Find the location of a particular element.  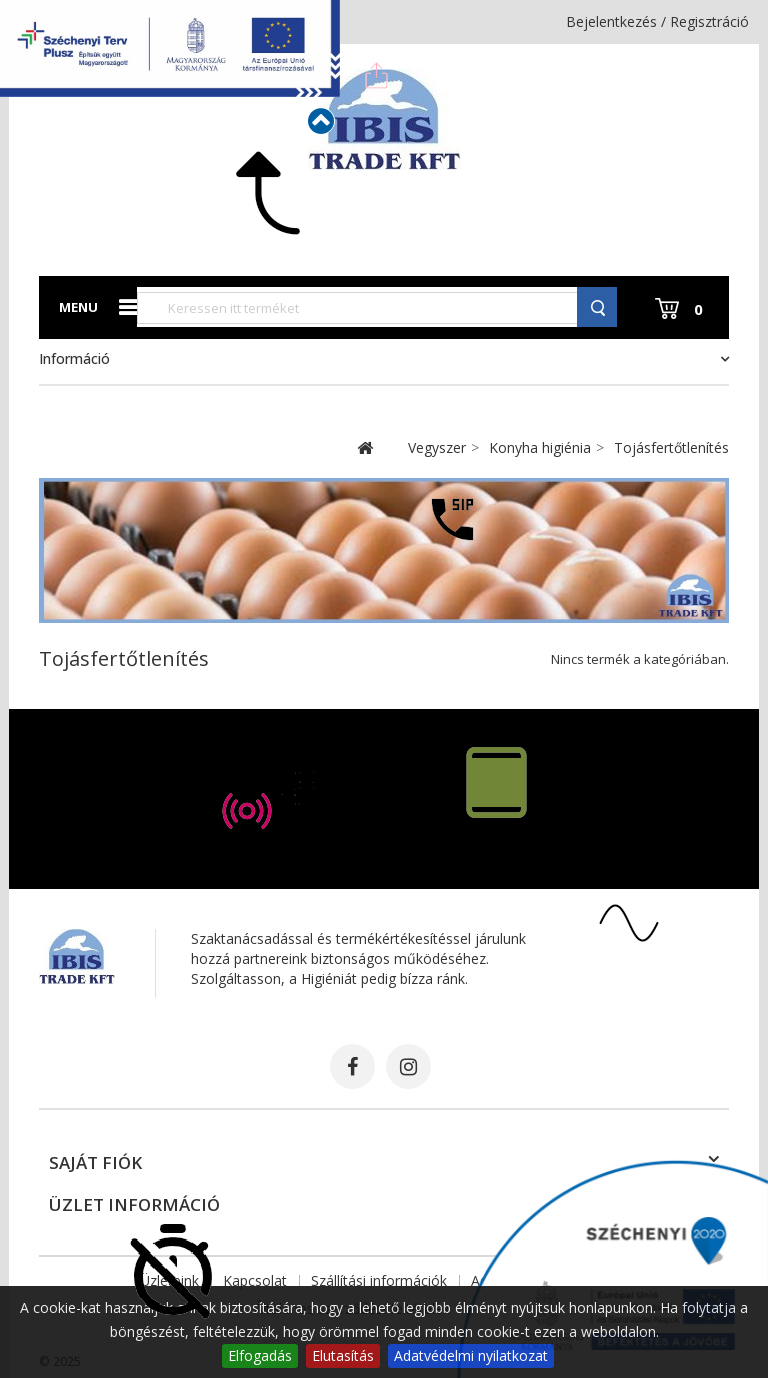

go back and up to previous level is located at coordinates (268, 193).